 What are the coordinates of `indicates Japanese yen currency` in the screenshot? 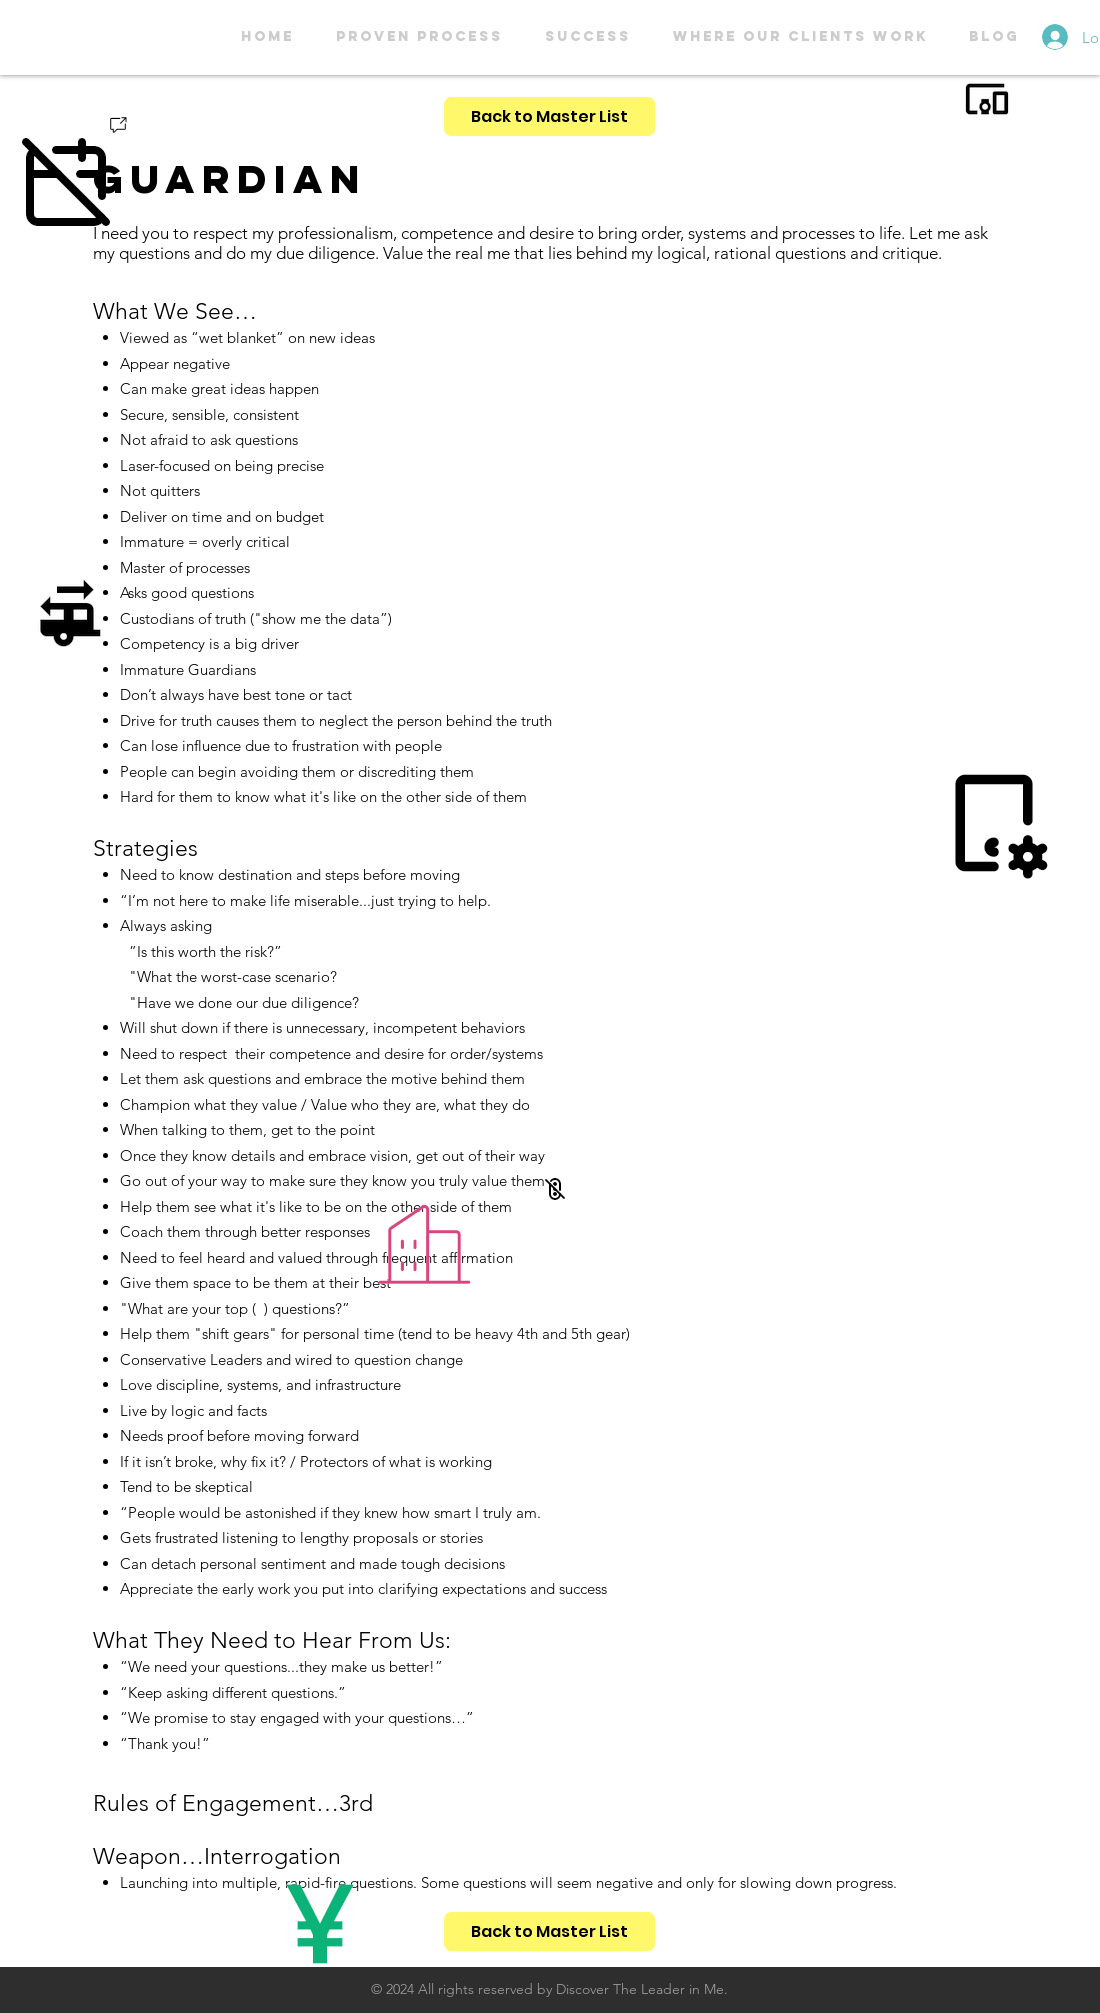 It's located at (320, 1924).